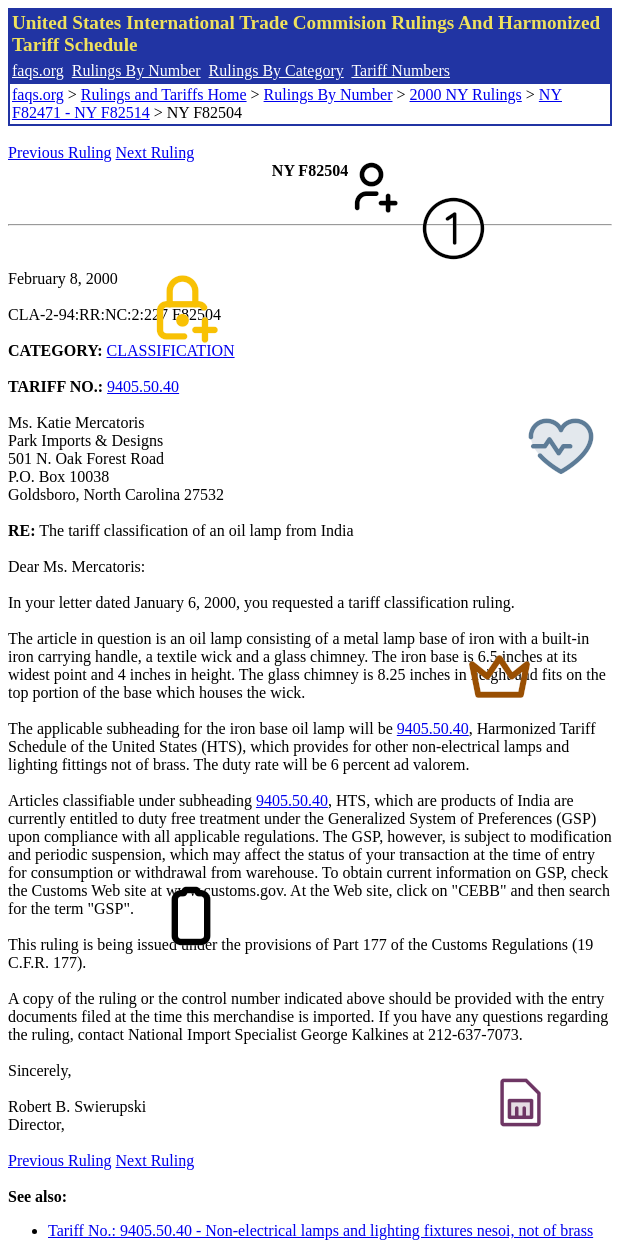 The height and width of the screenshot is (1256, 620). Describe the element at coordinates (191, 916) in the screenshot. I see `indicates empty battery status` at that location.